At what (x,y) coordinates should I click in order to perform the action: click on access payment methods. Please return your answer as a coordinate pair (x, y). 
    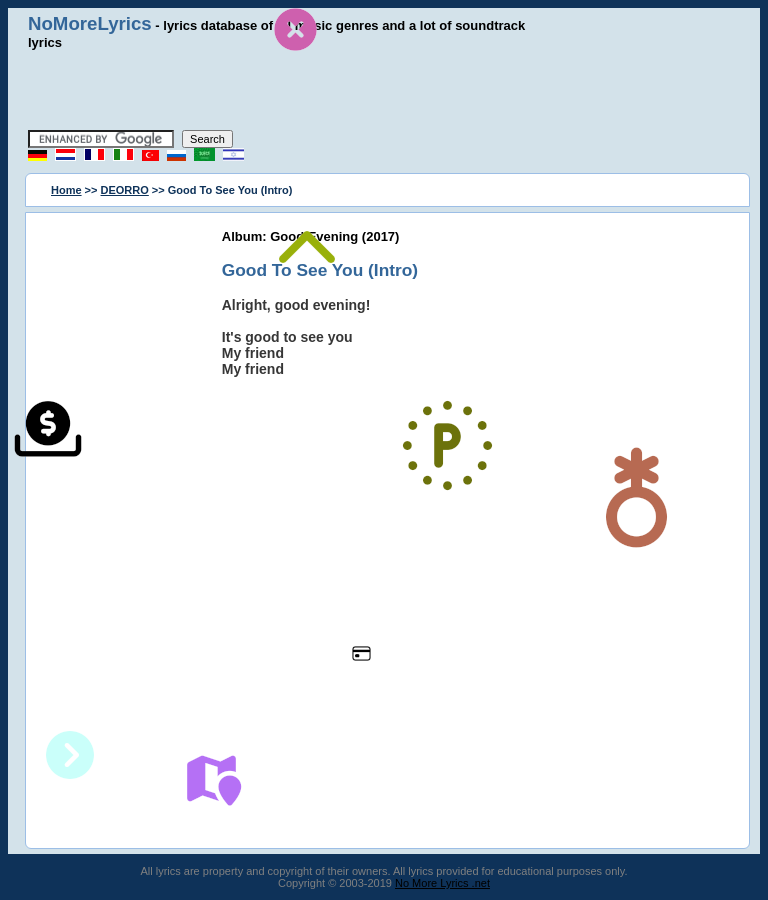
    Looking at the image, I should click on (361, 653).